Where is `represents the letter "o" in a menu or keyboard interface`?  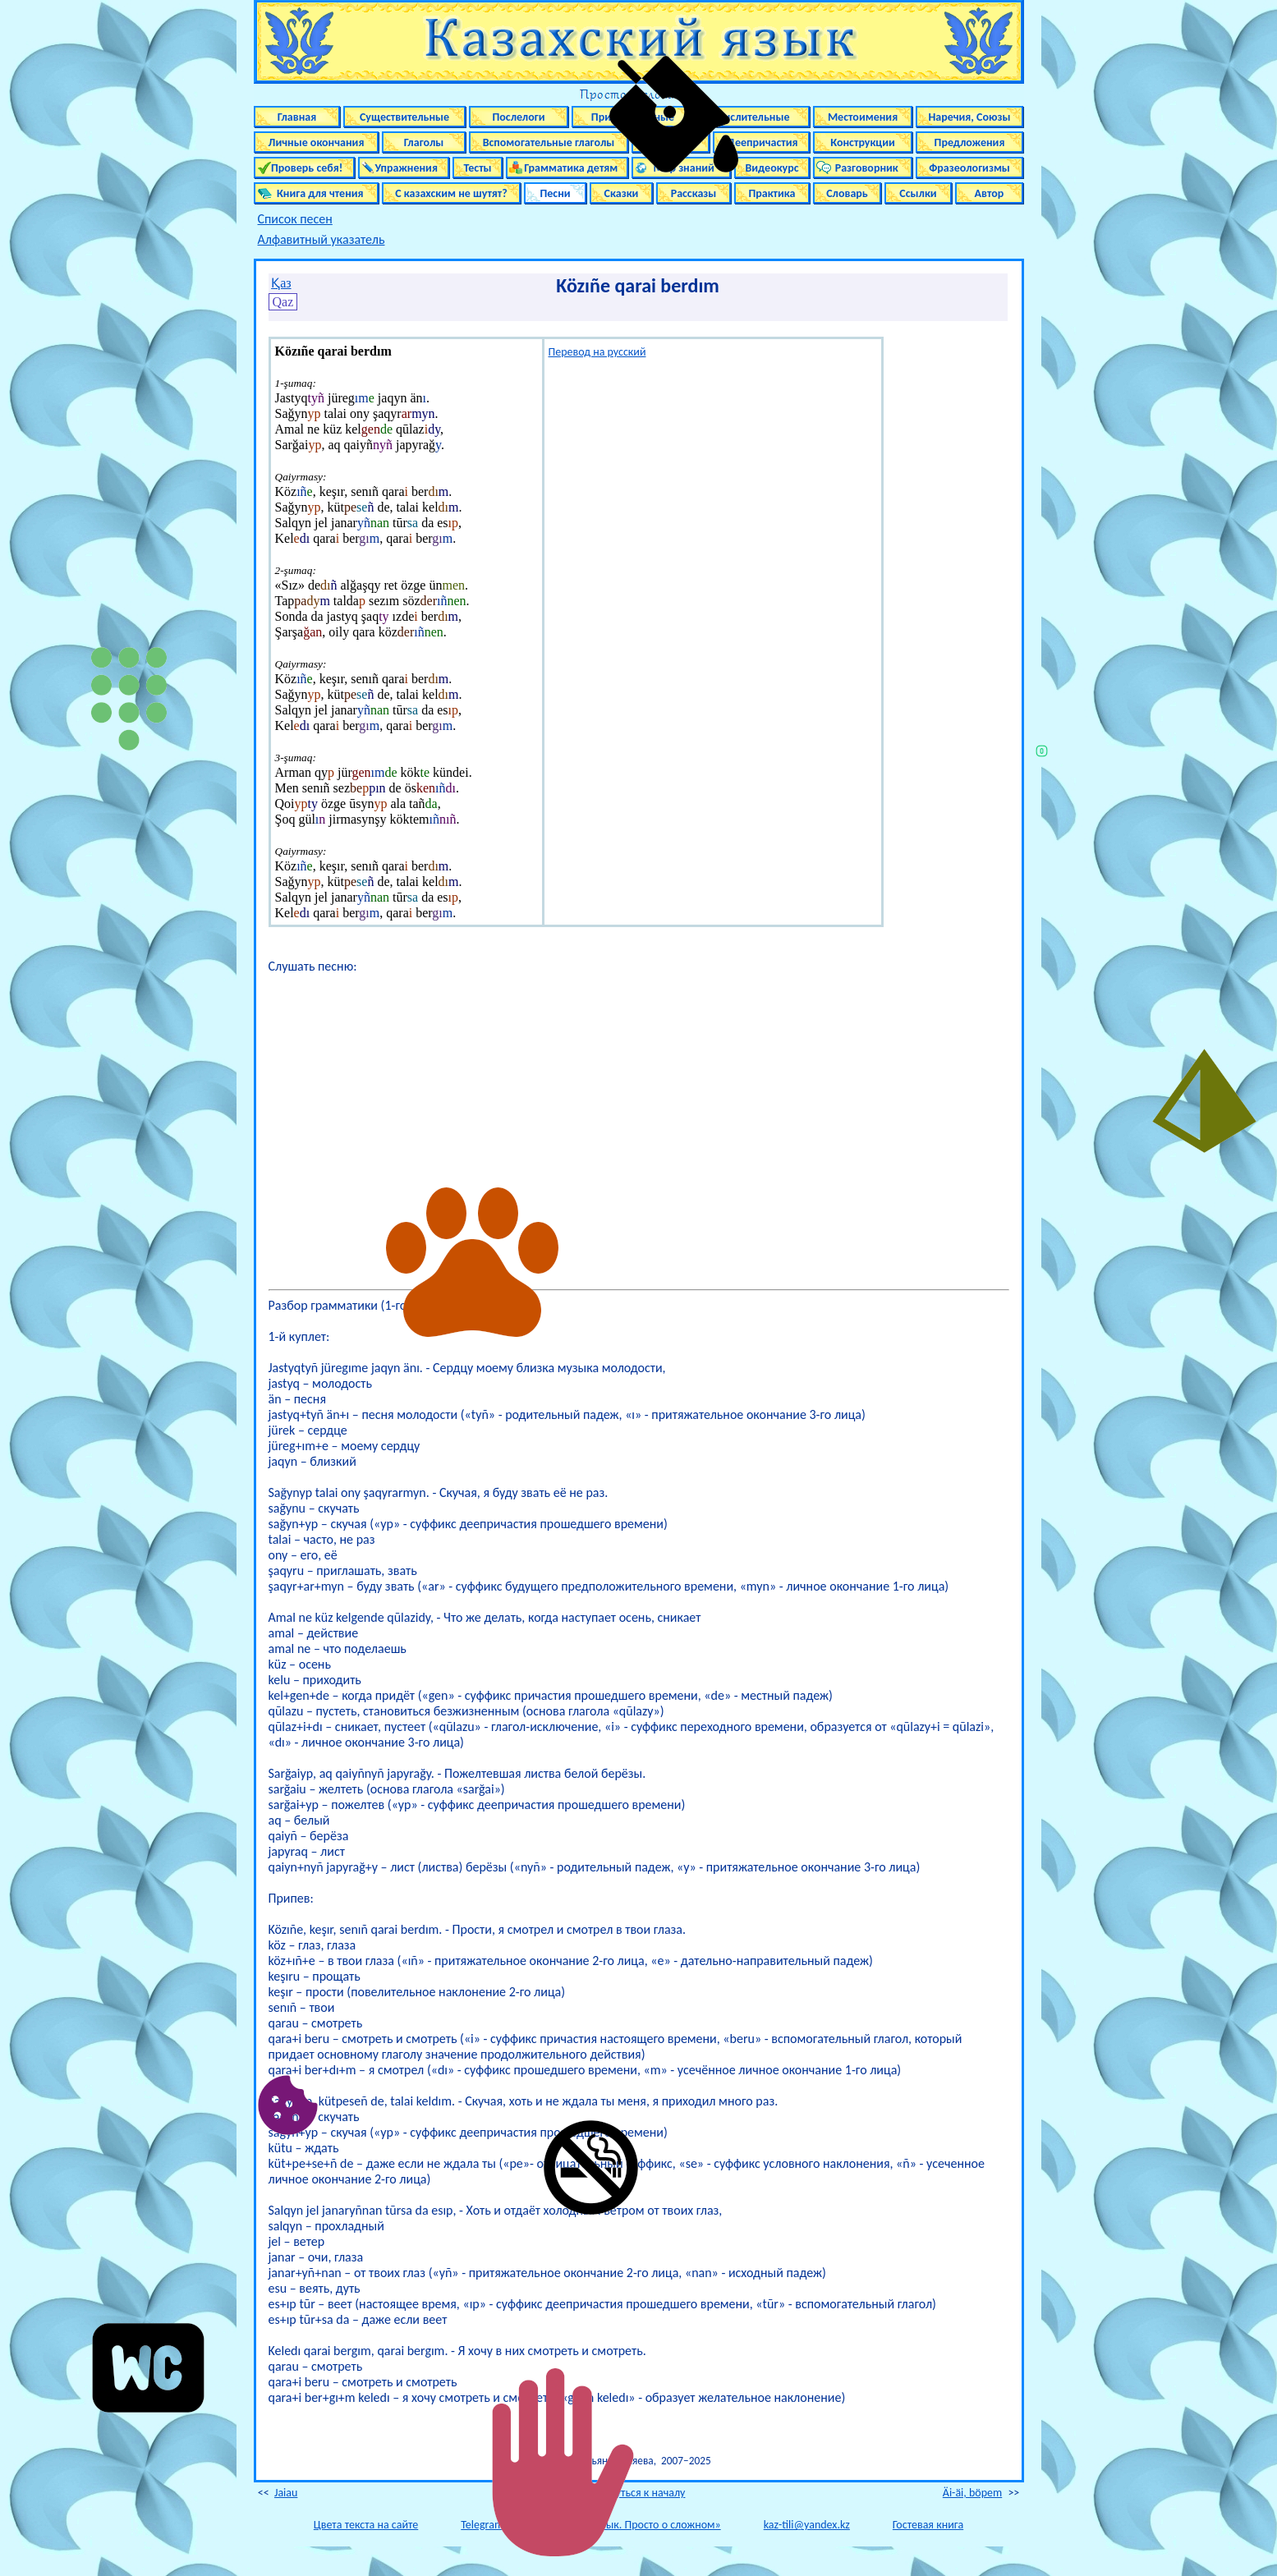 represents the letter "o" in a menu or keyboard interface is located at coordinates (1041, 751).